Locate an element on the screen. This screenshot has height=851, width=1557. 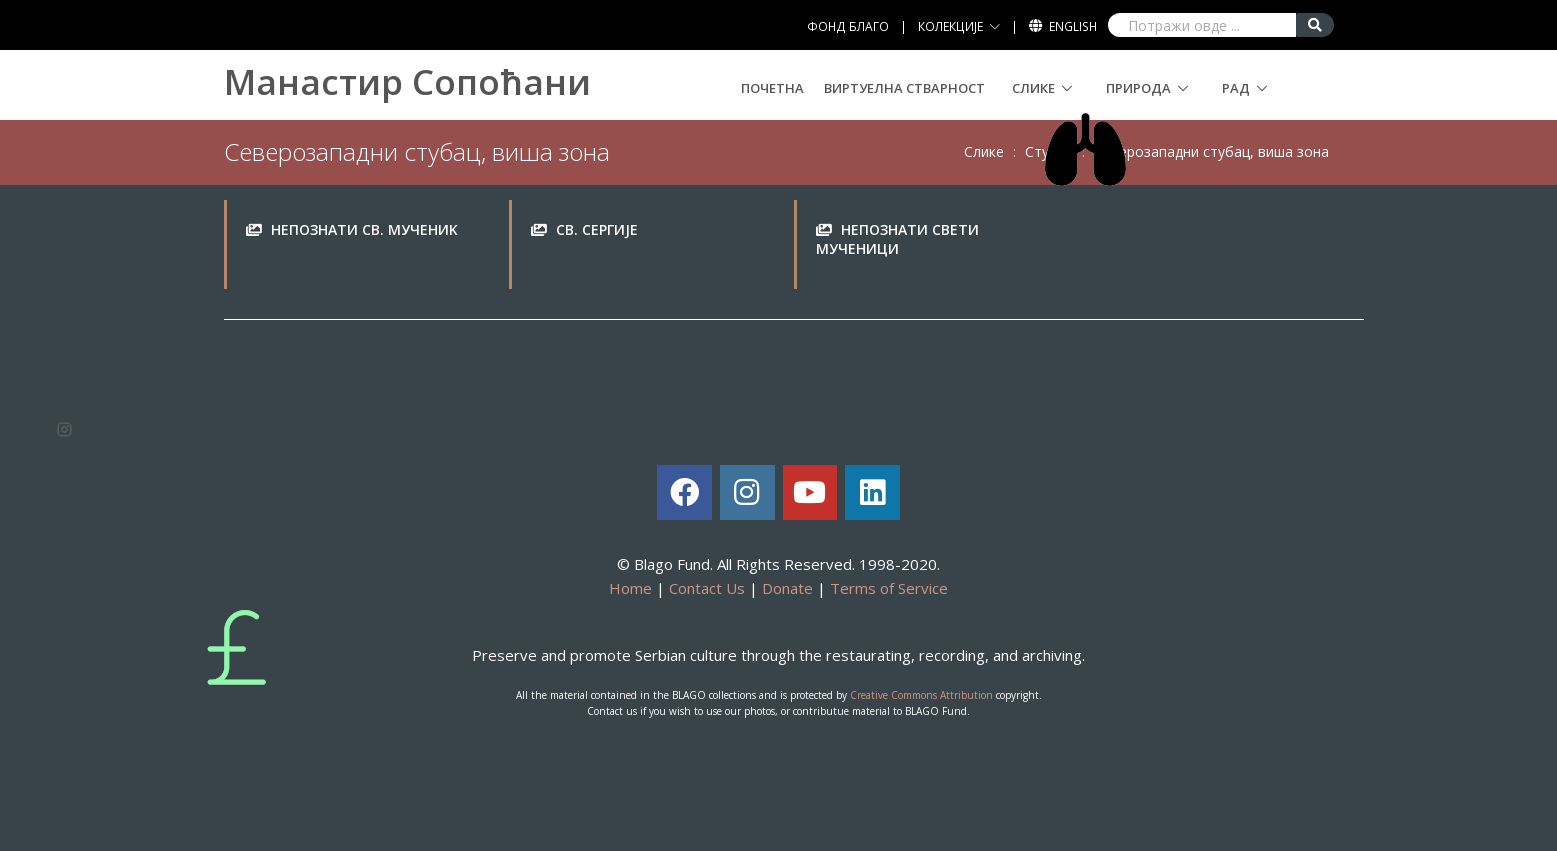
open Instagram app is located at coordinates (64, 429).